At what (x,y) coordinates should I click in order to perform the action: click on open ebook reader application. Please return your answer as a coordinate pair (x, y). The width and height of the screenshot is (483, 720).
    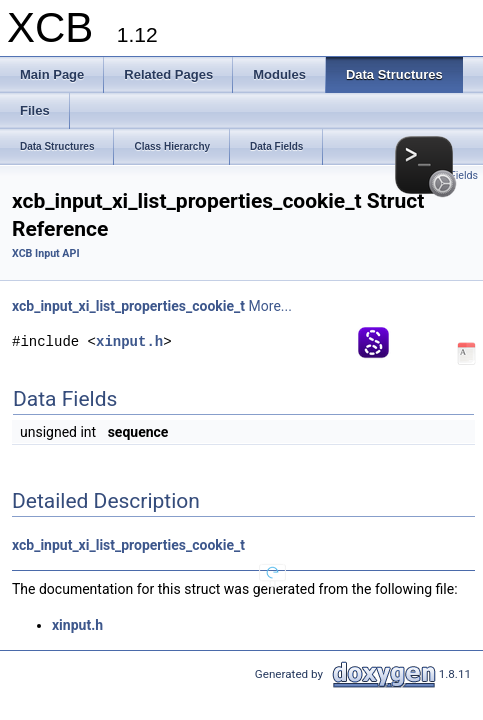
    Looking at the image, I should click on (466, 353).